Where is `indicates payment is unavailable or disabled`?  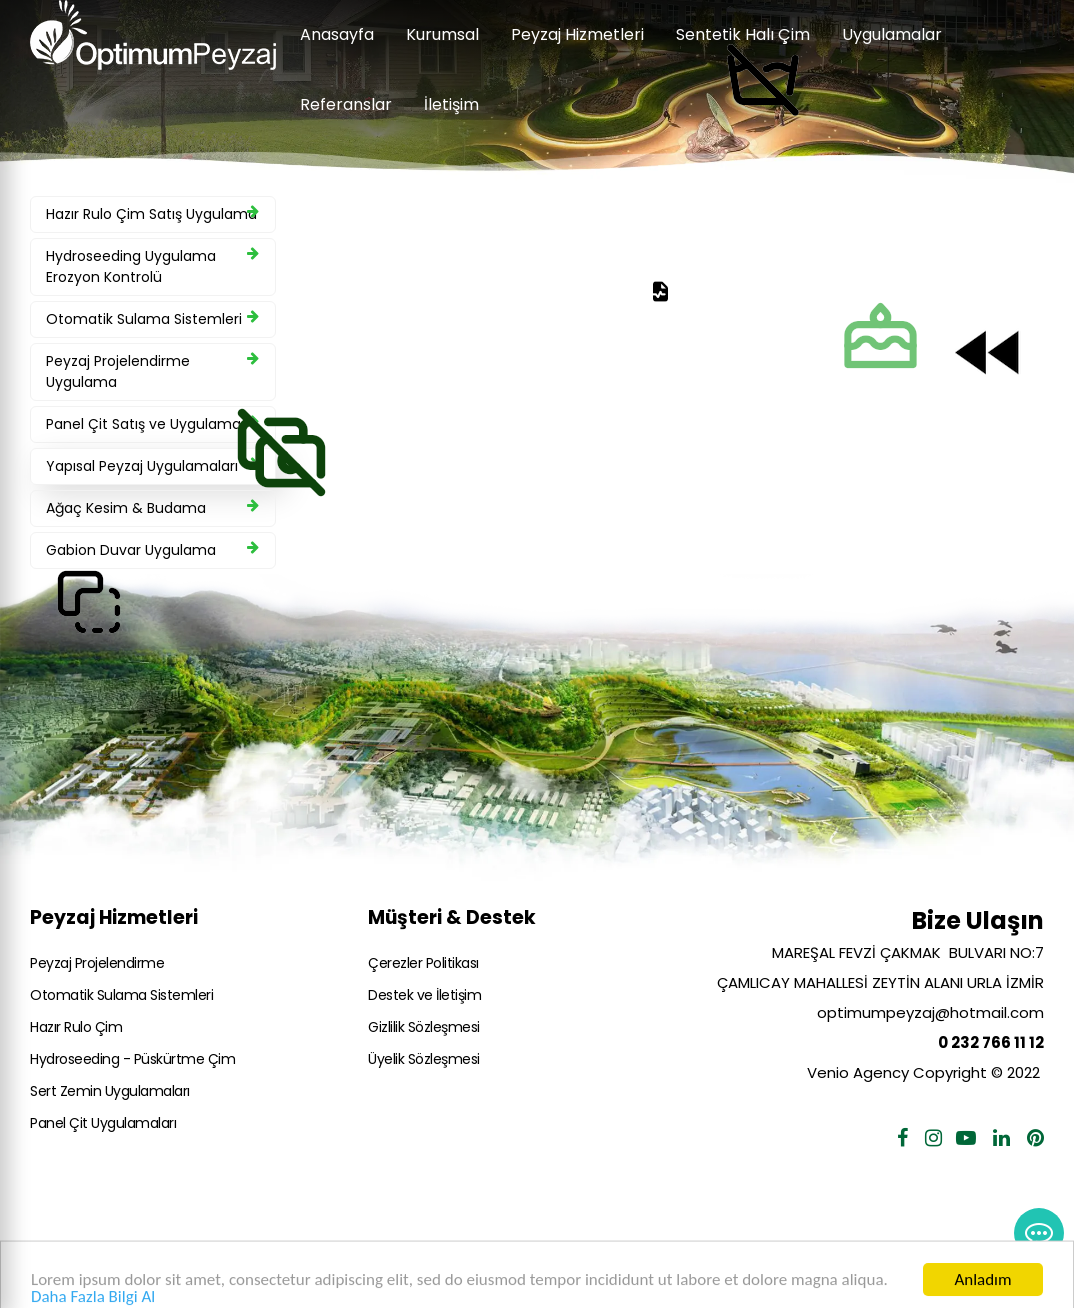
indicates payment is unavailable or disabled is located at coordinates (281, 452).